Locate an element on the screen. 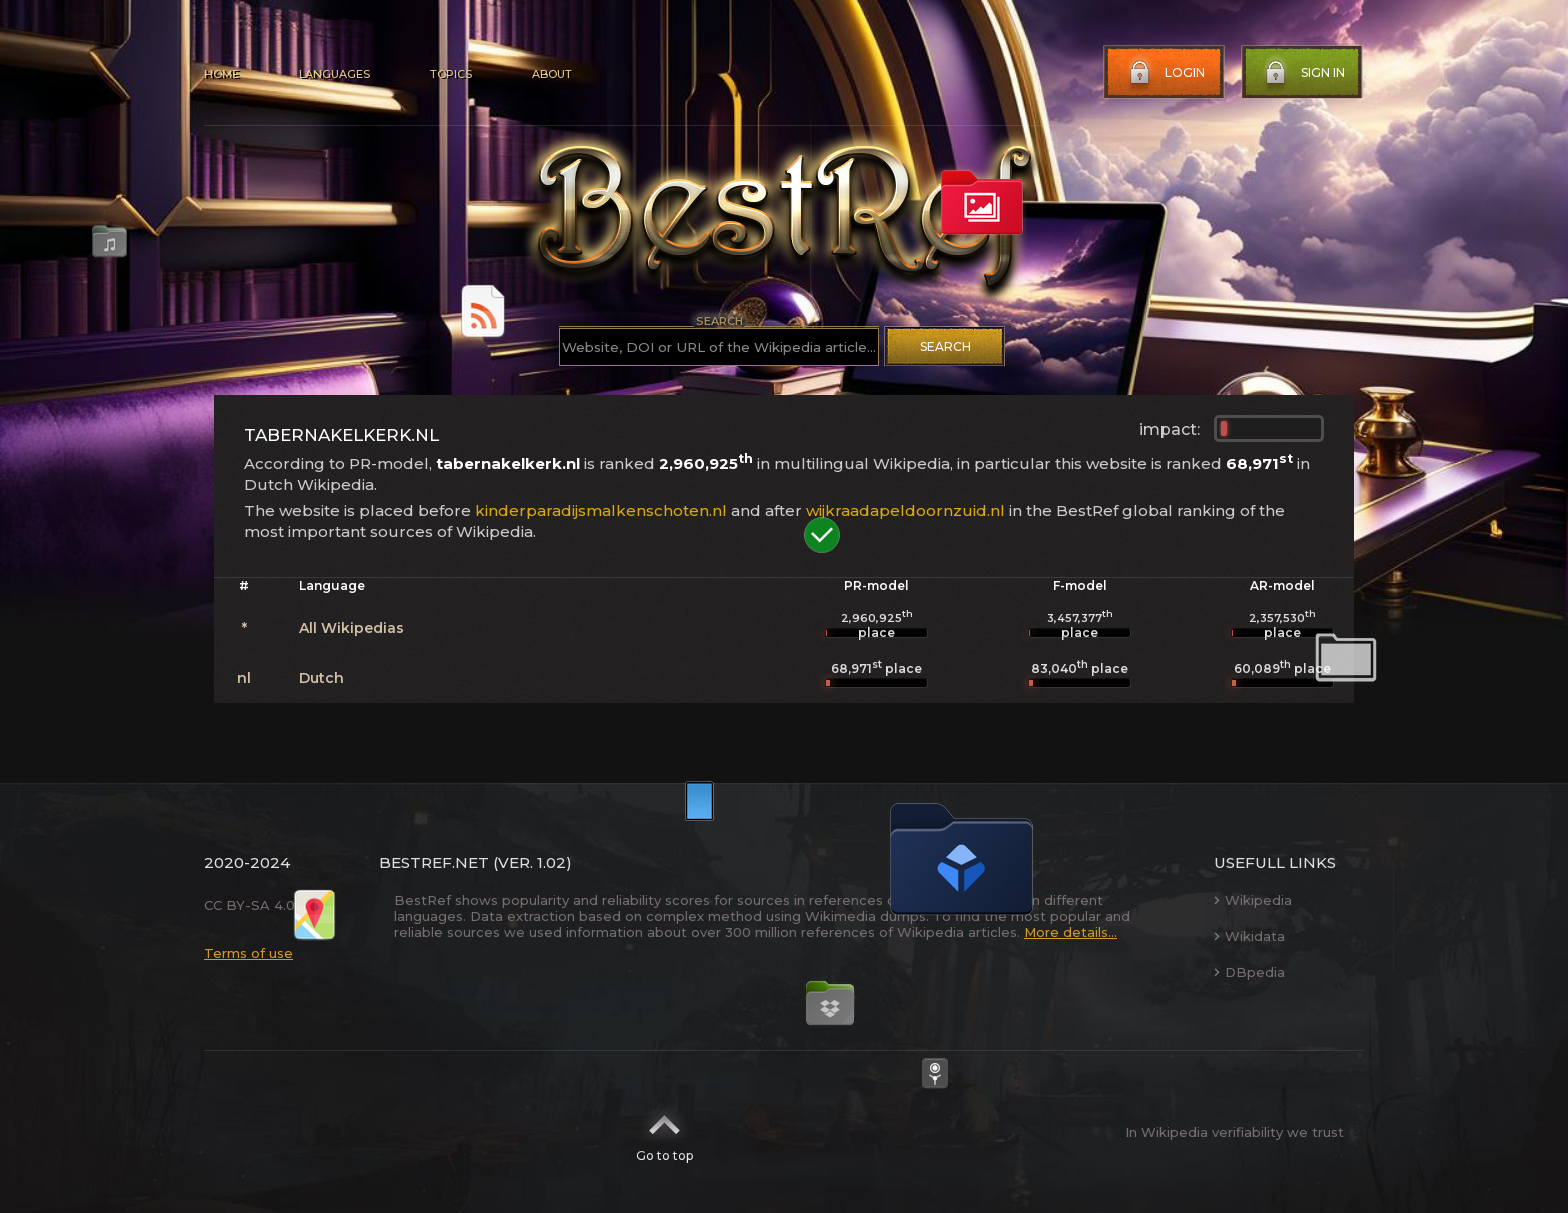 The width and height of the screenshot is (1568, 1213). open blockchain-related files and documents is located at coordinates (961, 863).